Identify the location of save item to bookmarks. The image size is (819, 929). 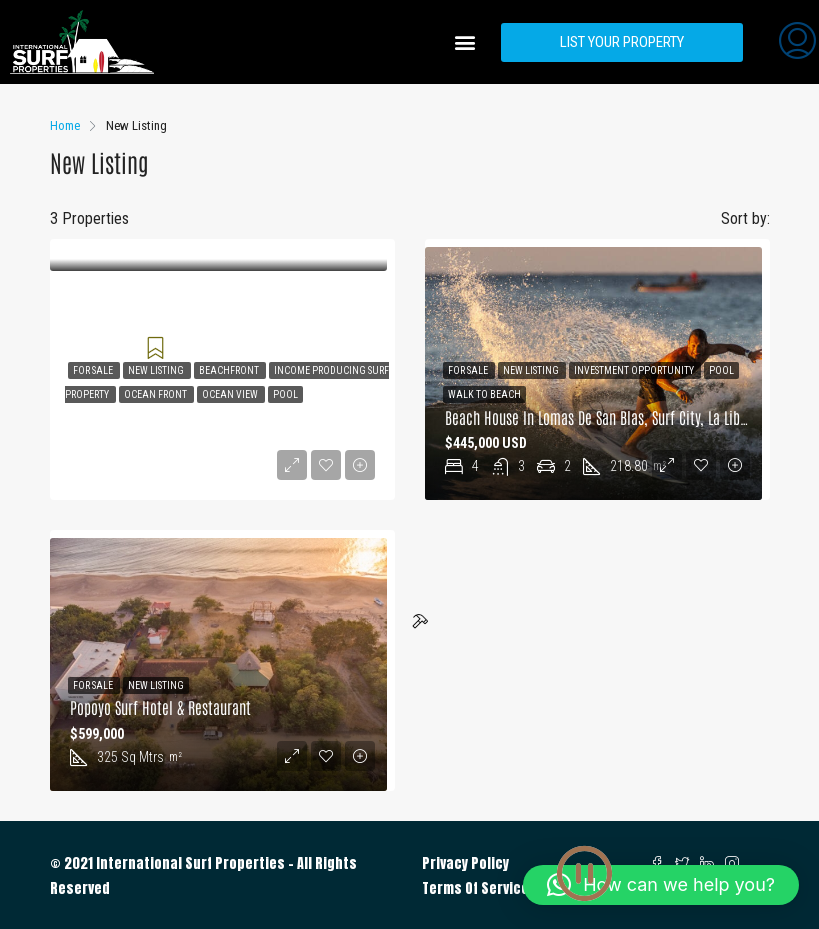
(155, 347).